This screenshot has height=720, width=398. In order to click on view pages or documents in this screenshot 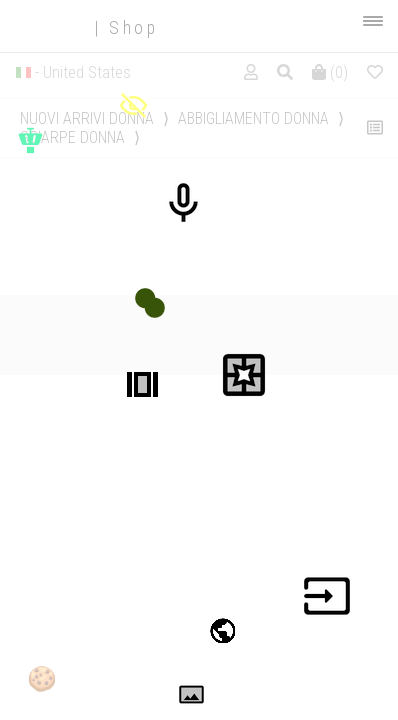, I will do `click(244, 375)`.